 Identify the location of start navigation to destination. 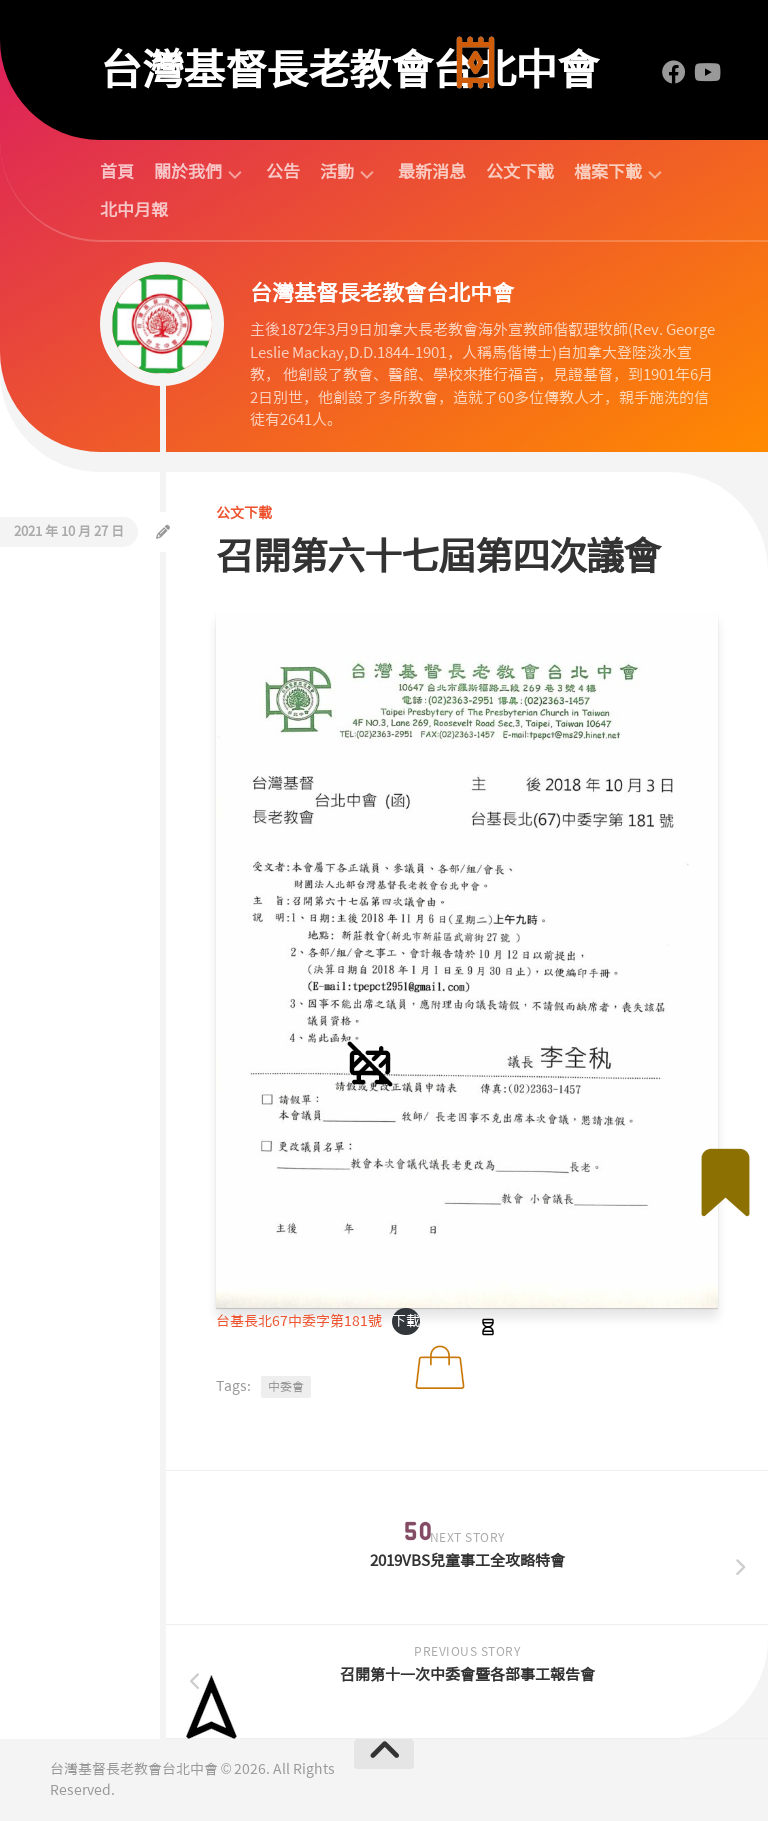
(211, 1708).